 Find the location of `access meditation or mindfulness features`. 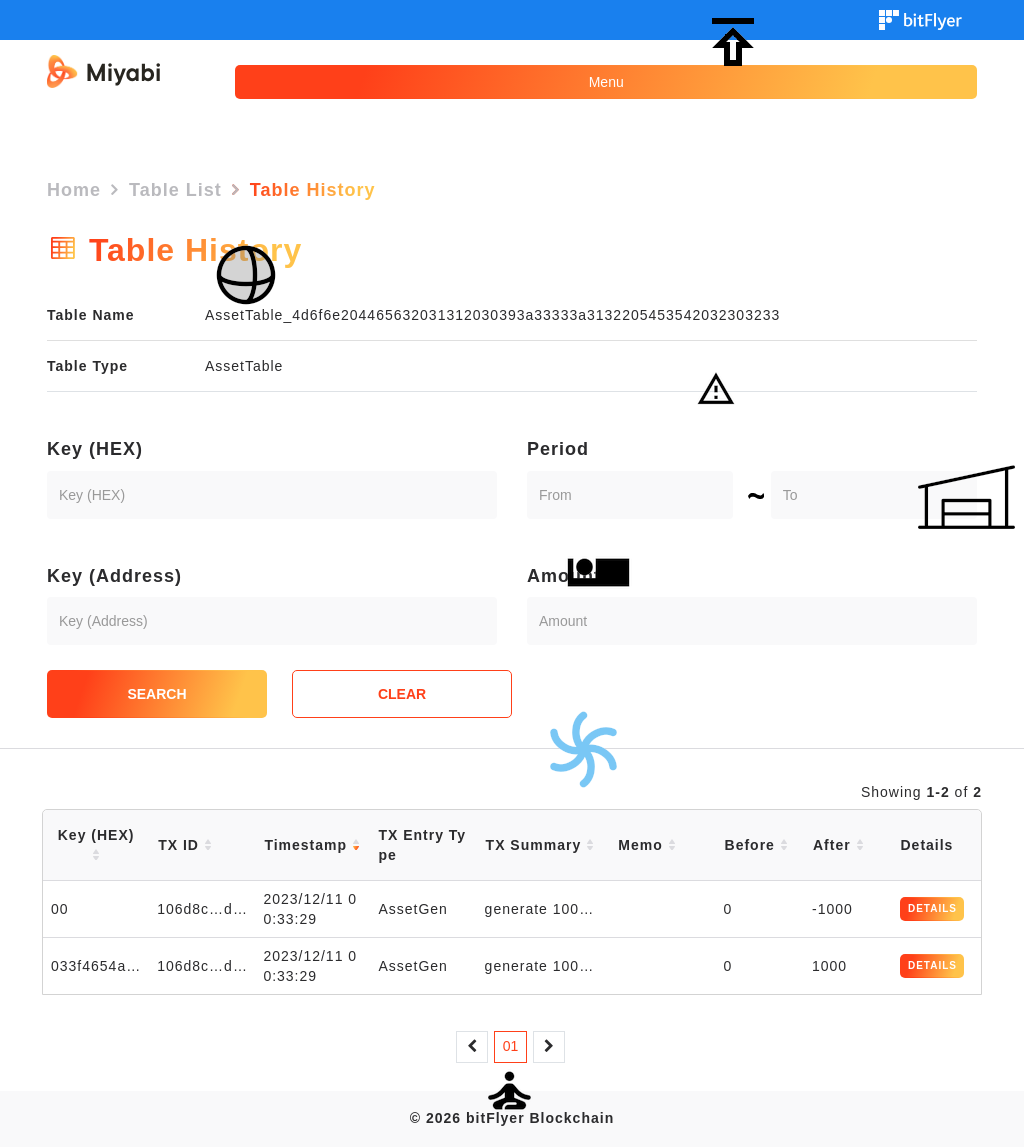

access meditation or mindfulness features is located at coordinates (509, 1090).